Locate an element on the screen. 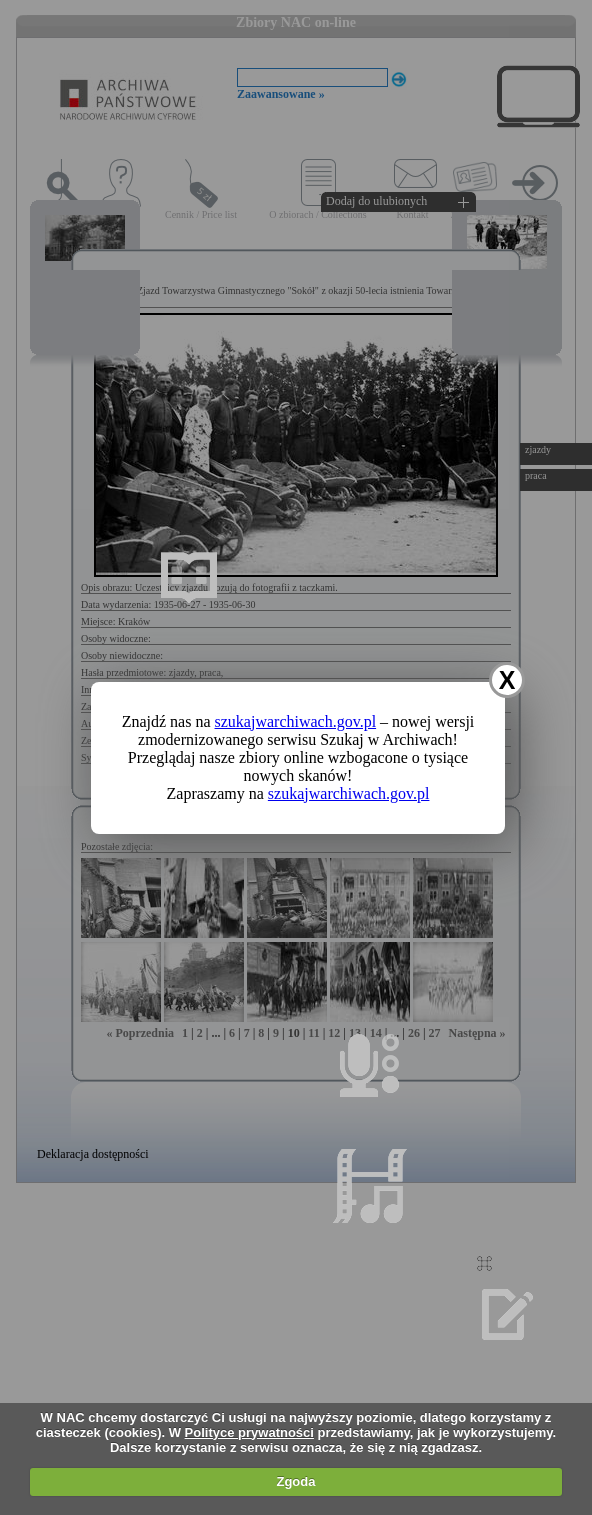 Image resolution: width=592 pixels, height=1515 pixels. indicates laptop or portable computer device is located at coordinates (538, 96).